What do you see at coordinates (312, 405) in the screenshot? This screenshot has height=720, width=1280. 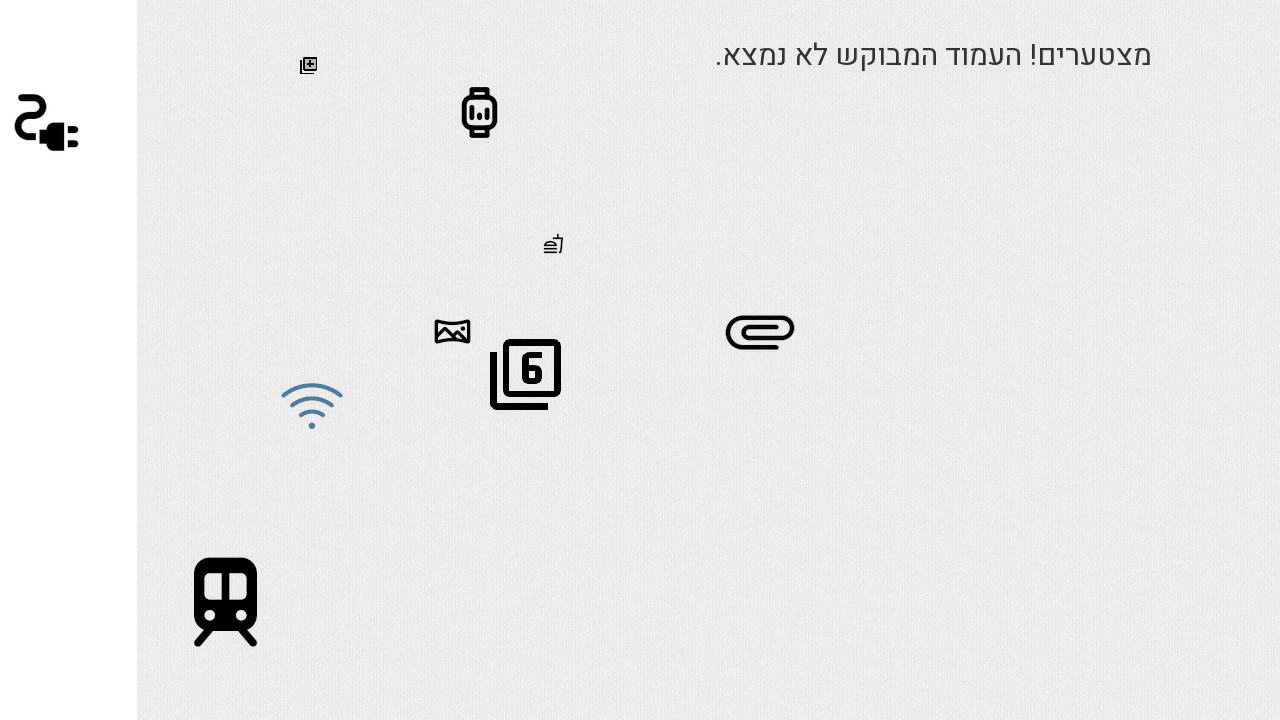 I see `indicates strong wifi connection` at bounding box center [312, 405].